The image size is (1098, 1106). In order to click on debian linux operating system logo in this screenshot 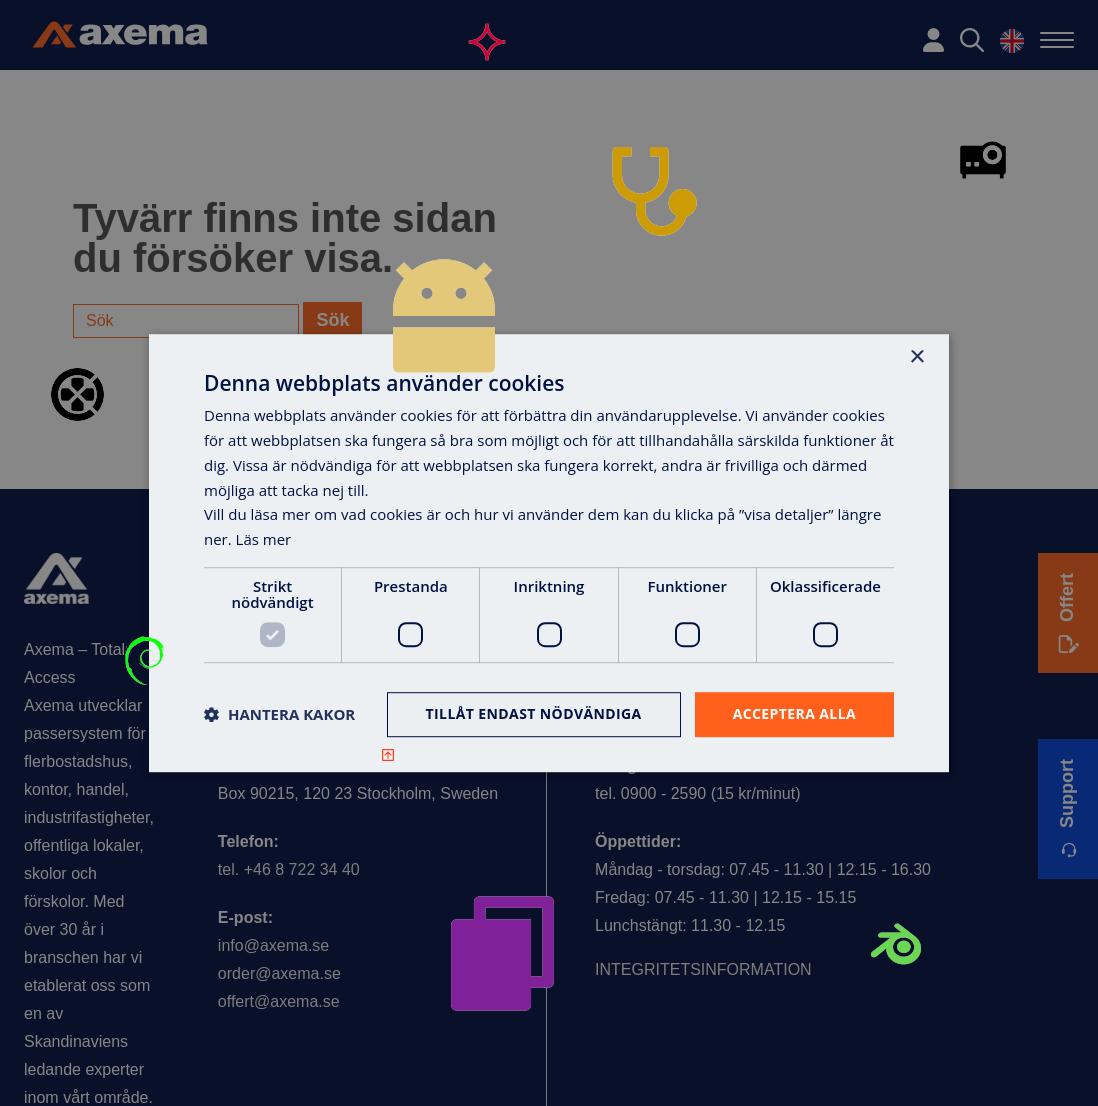, I will do `click(144, 660)`.